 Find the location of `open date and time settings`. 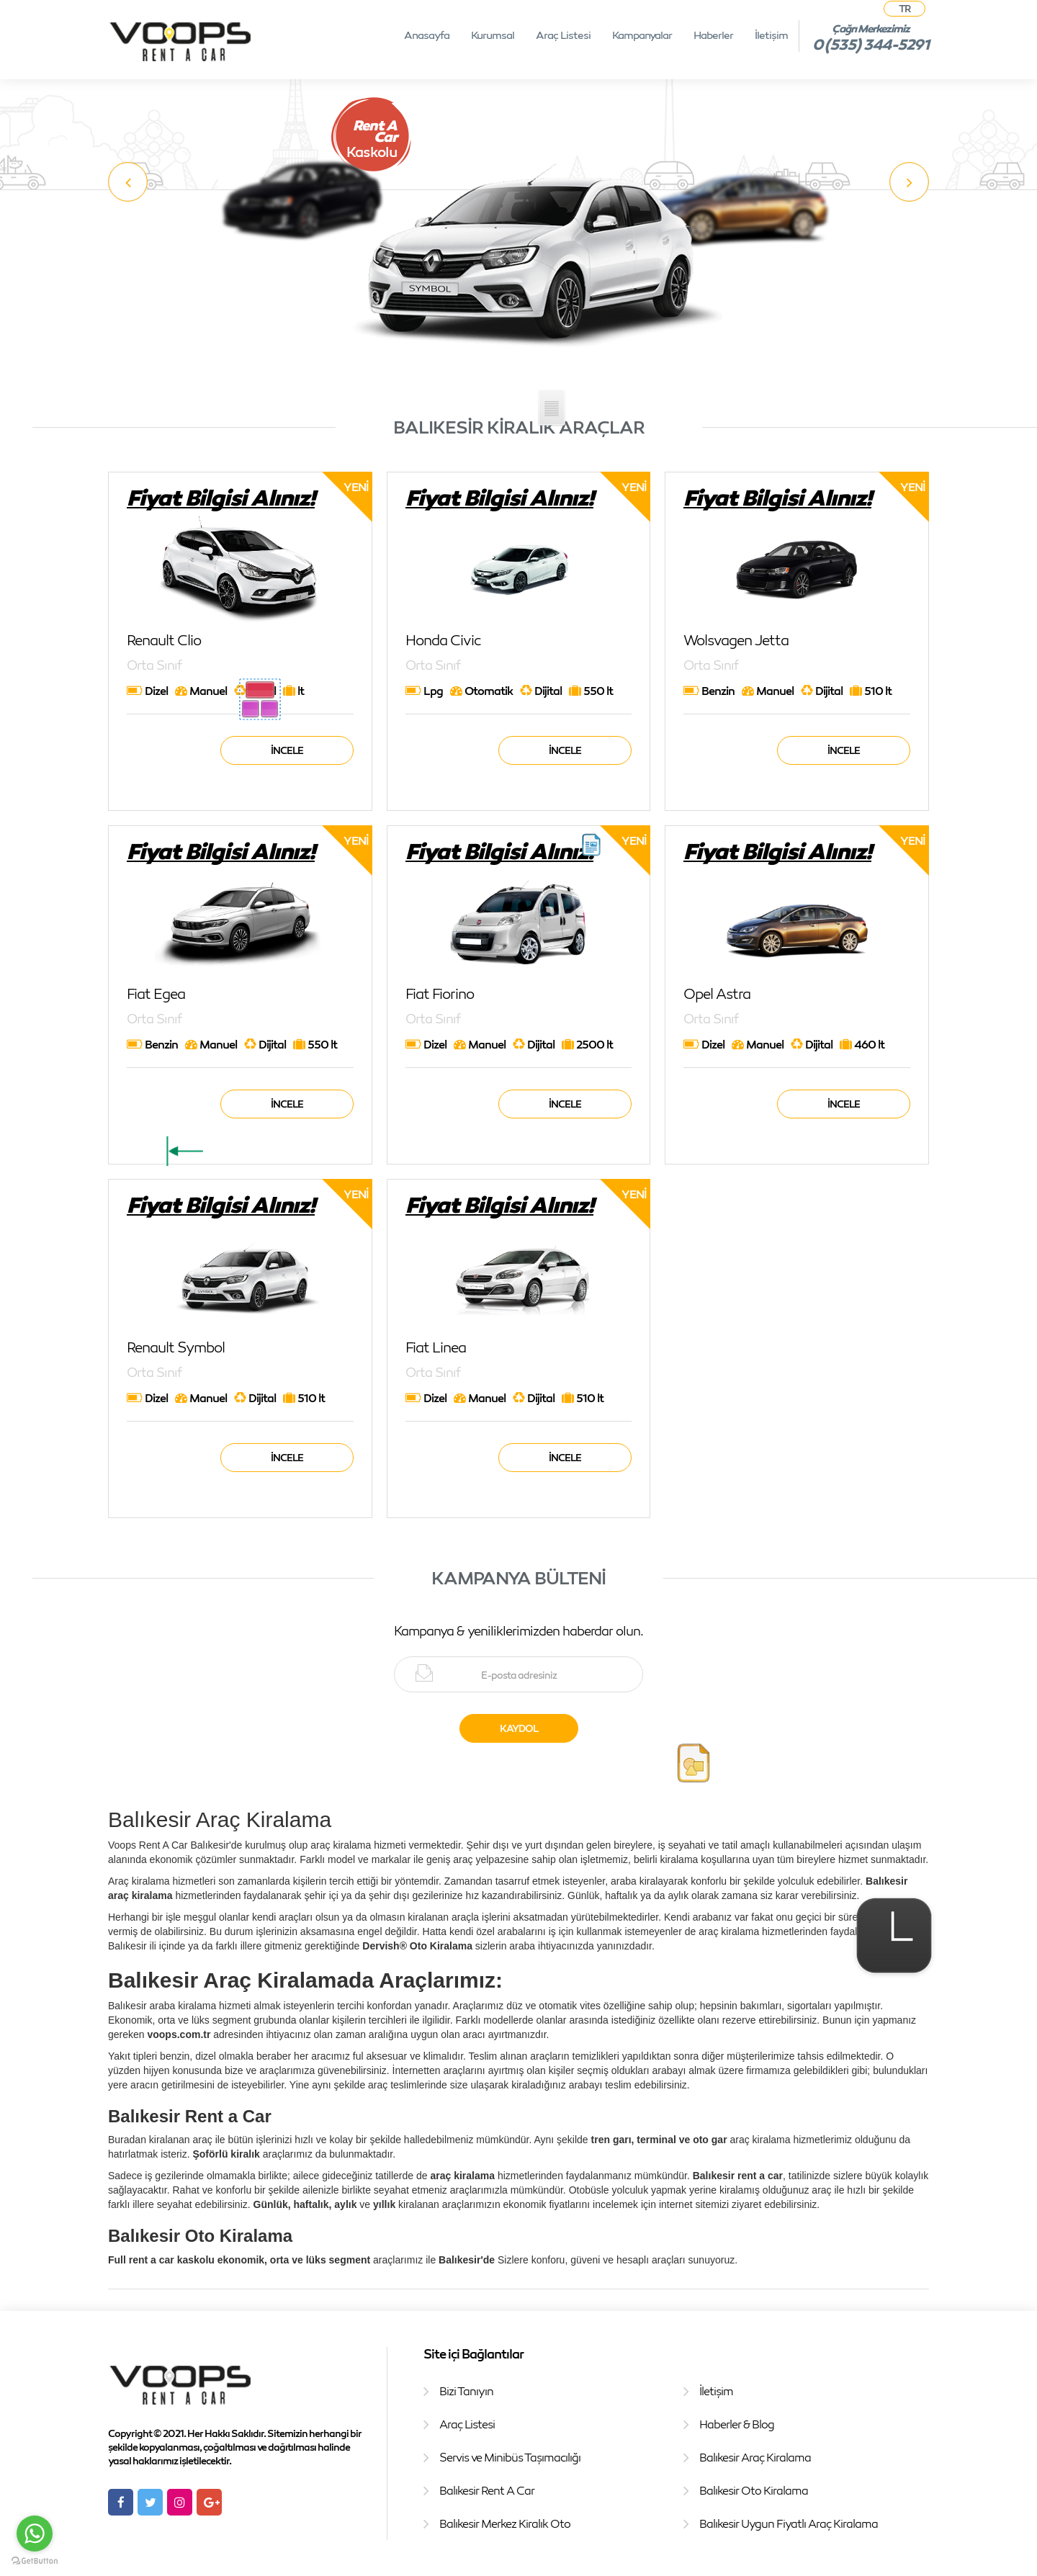

open date and time settings is located at coordinates (894, 1937).